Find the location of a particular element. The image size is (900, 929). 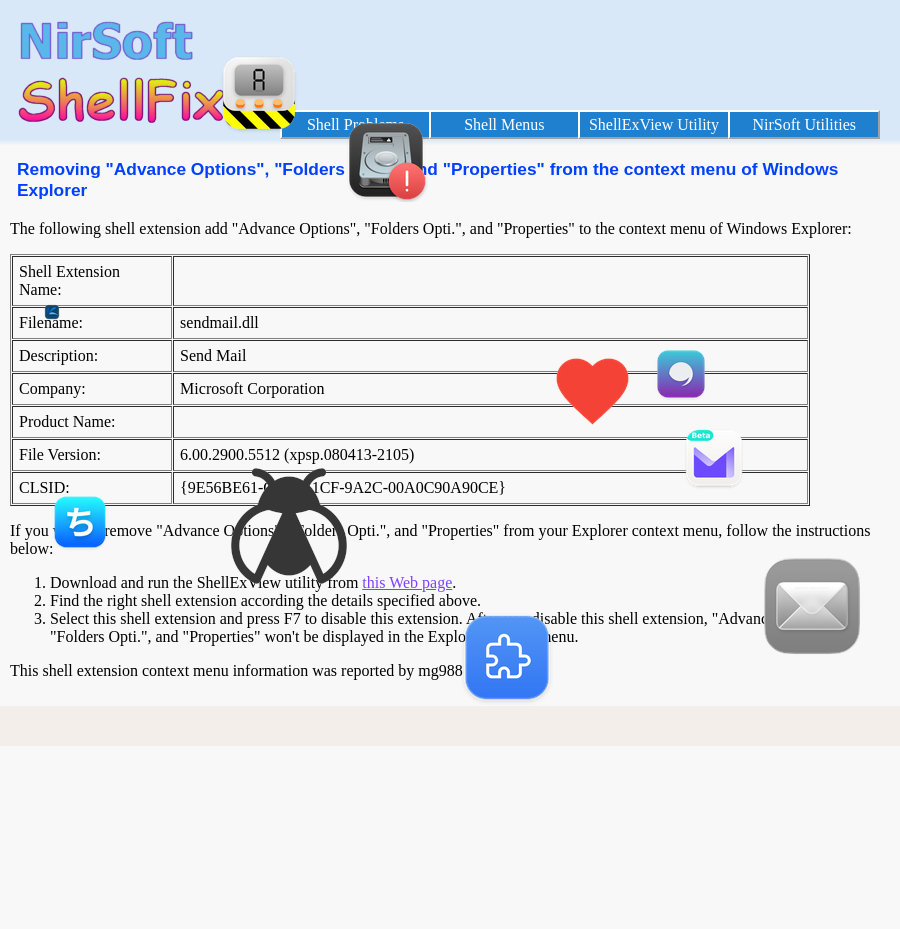

open the mail app is located at coordinates (812, 606).